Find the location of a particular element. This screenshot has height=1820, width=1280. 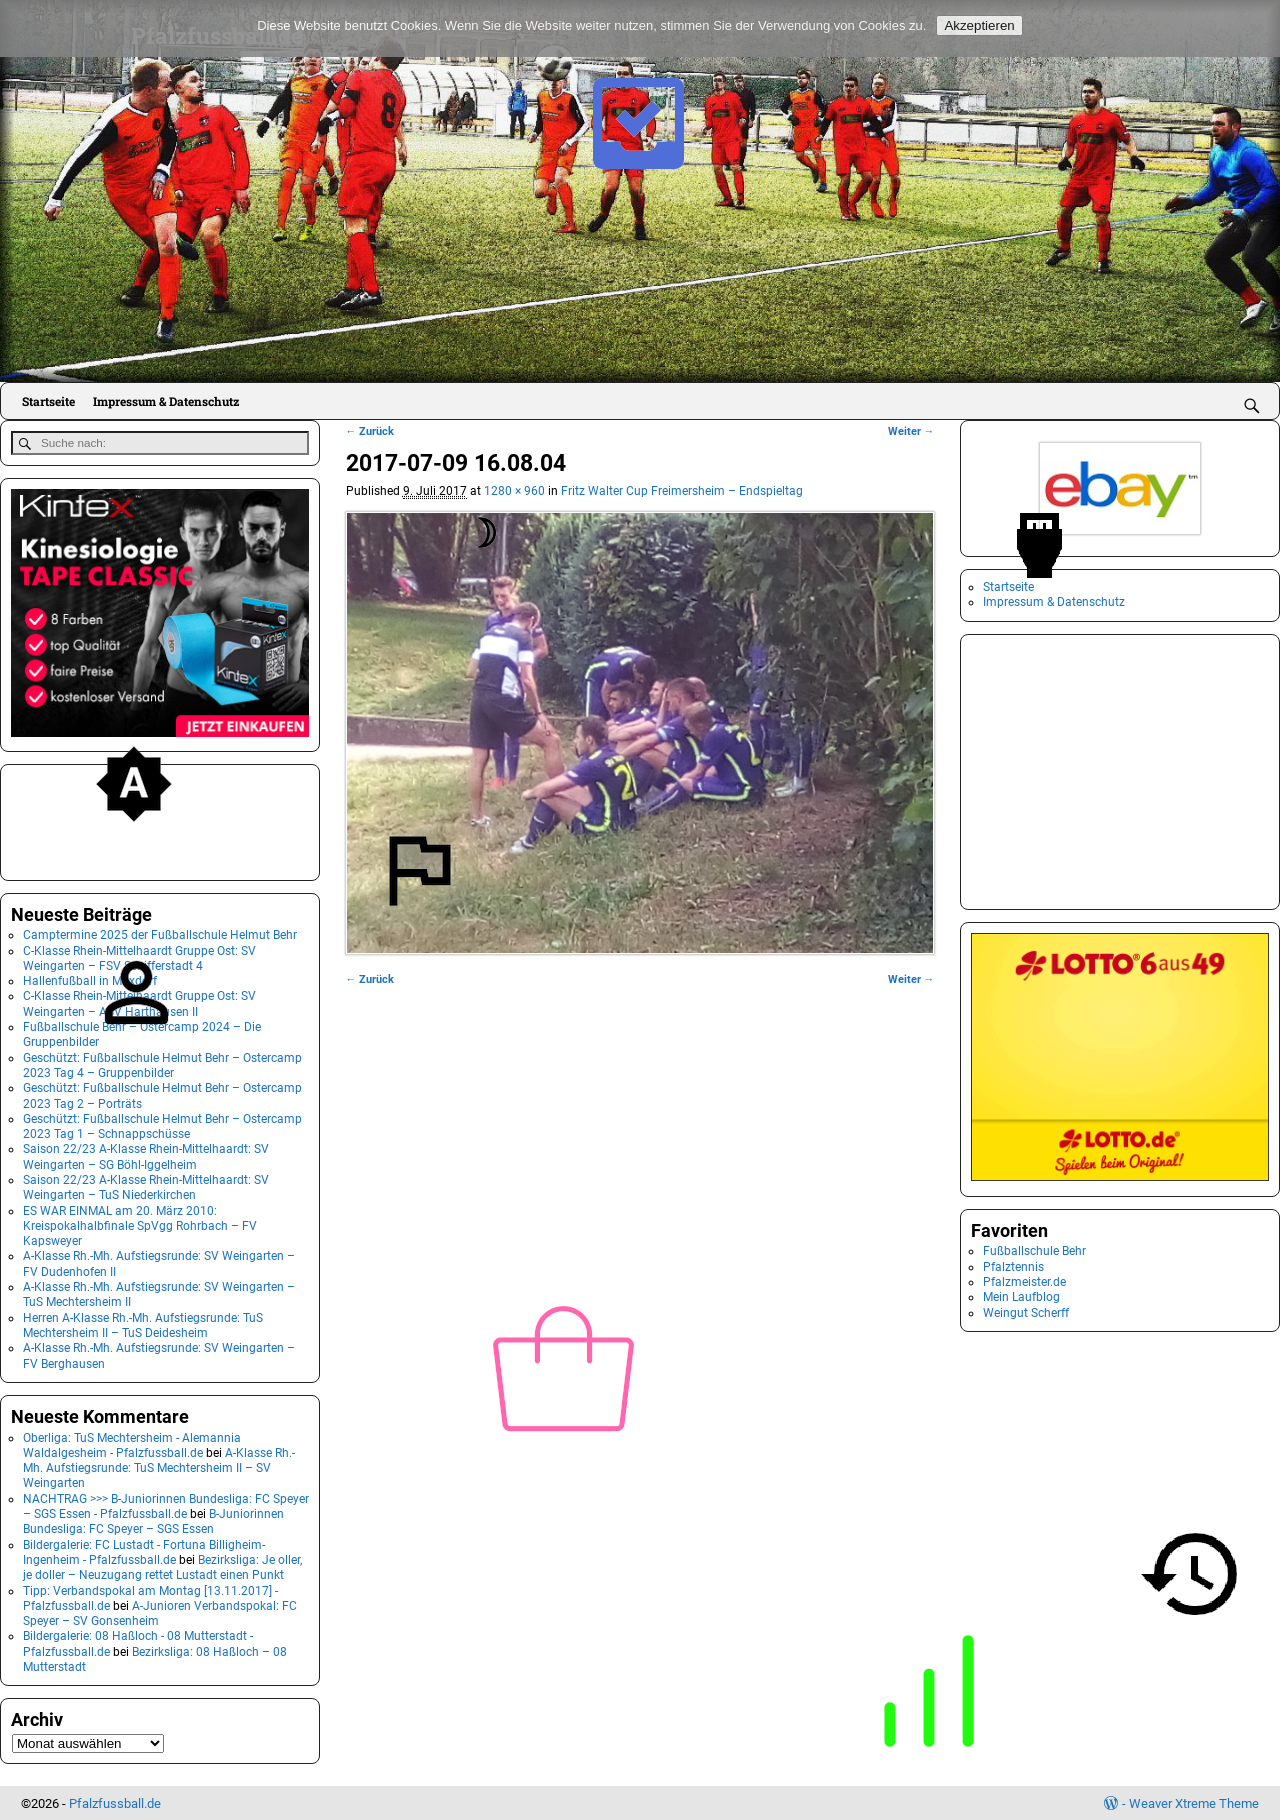

enable automatic brightness adjustment is located at coordinates (134, 784).